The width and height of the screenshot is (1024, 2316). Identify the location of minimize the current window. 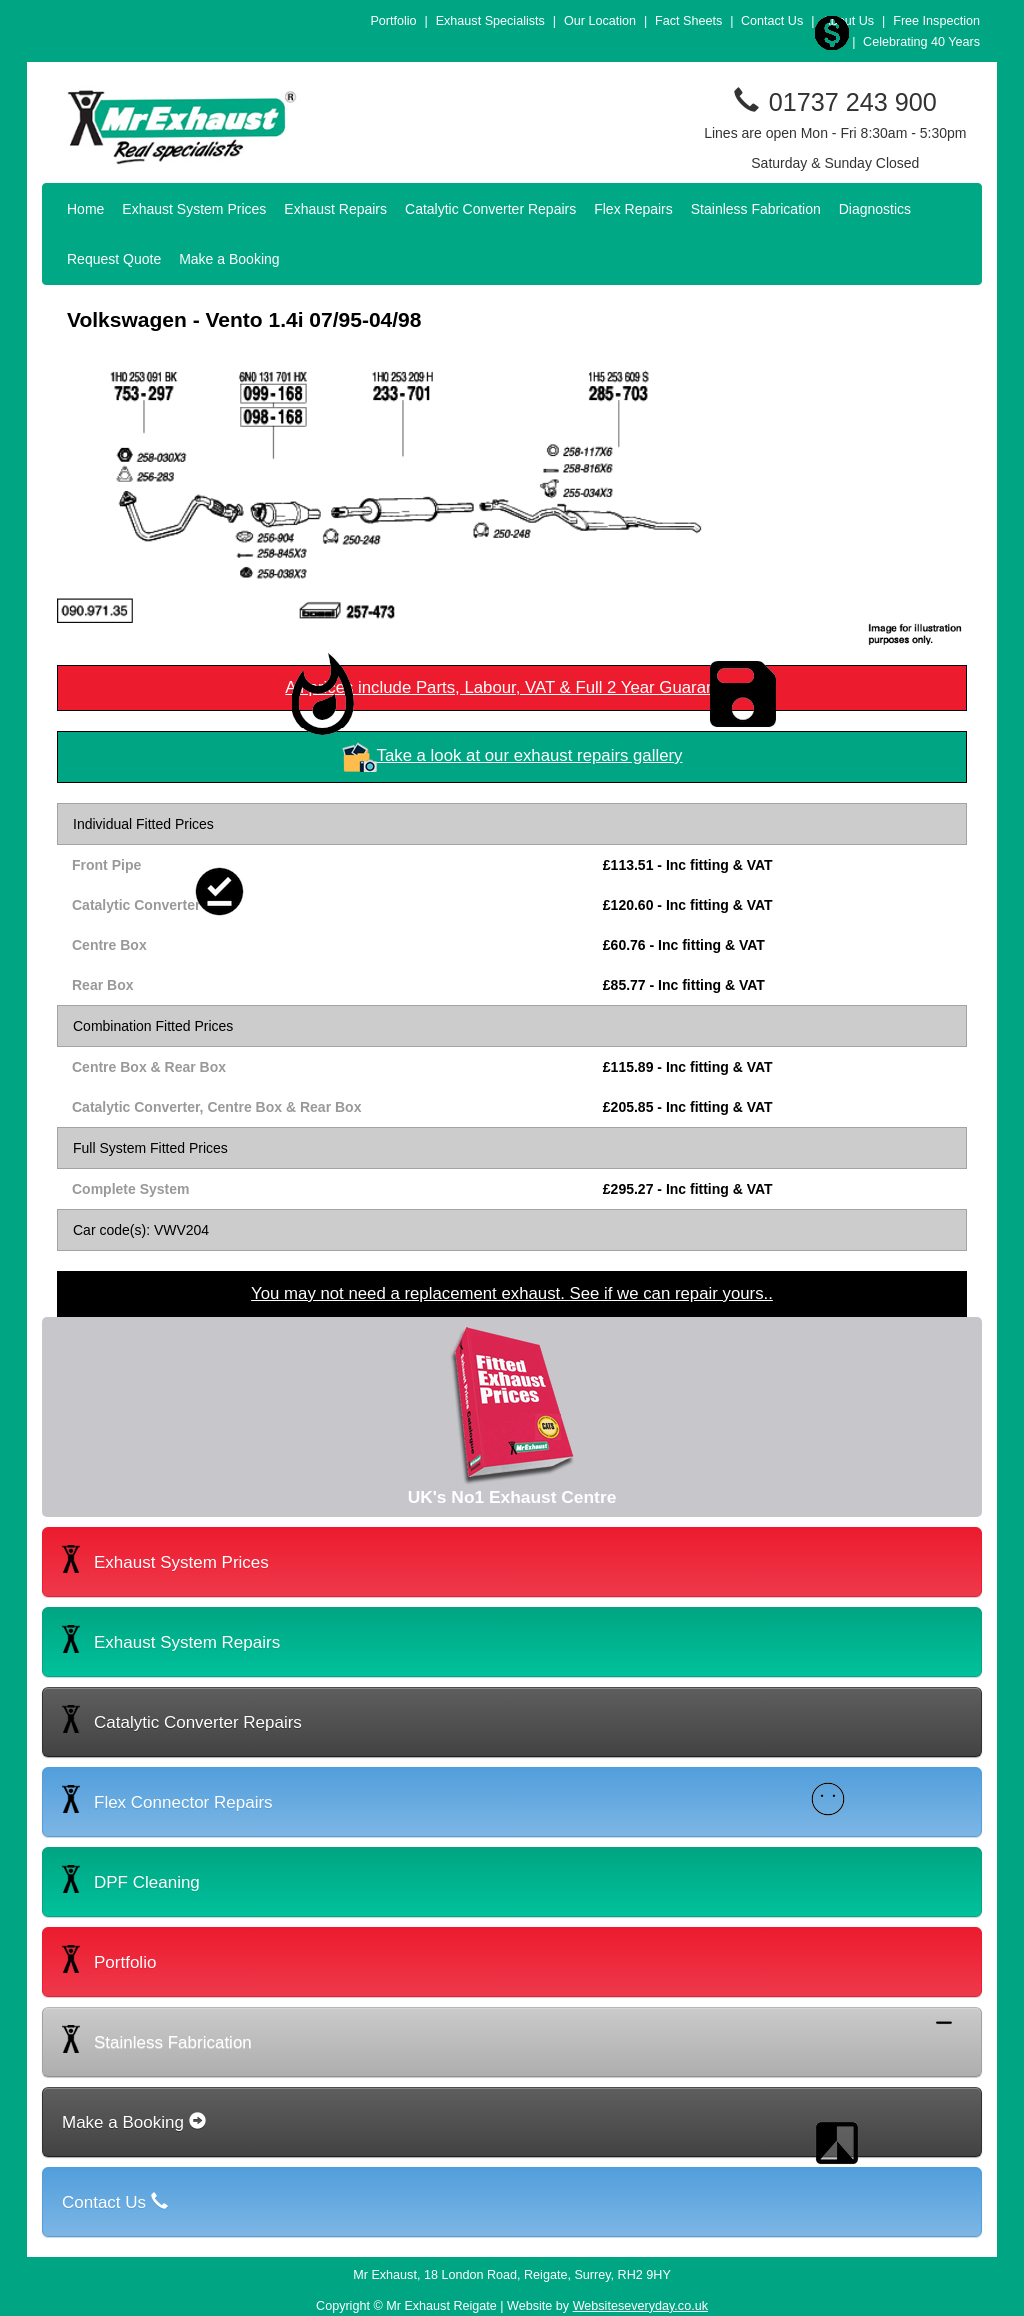
(944, 2012).